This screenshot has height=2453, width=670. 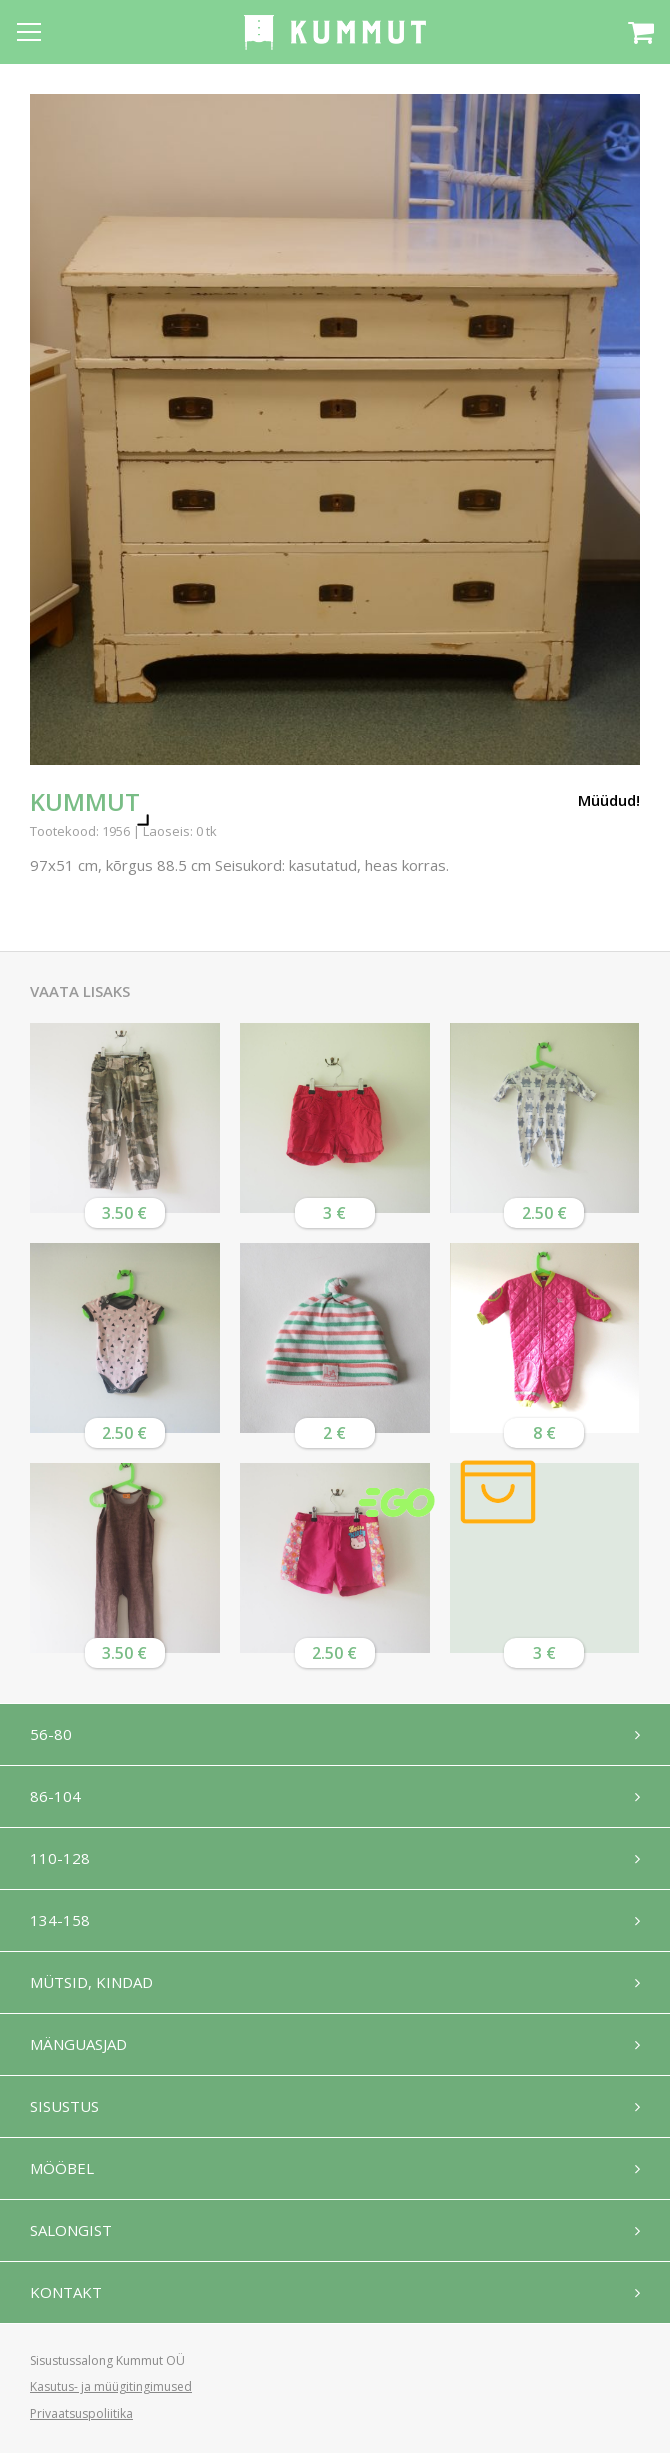 What do you see at coordinates (498, 1492) in the screenshot?
I see `view your shopping bag` at bounding box center [498, 1492].